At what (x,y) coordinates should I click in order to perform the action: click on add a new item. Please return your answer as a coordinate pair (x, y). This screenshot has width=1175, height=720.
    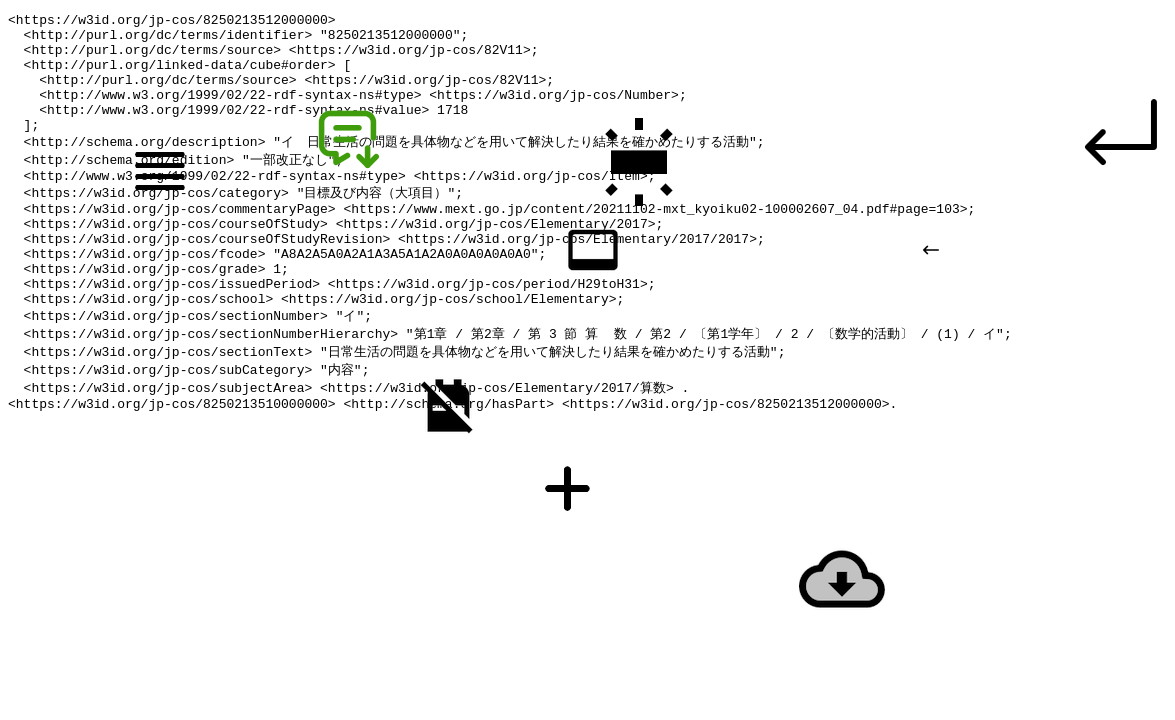
    Looking at the image, I should click on (567, 488).